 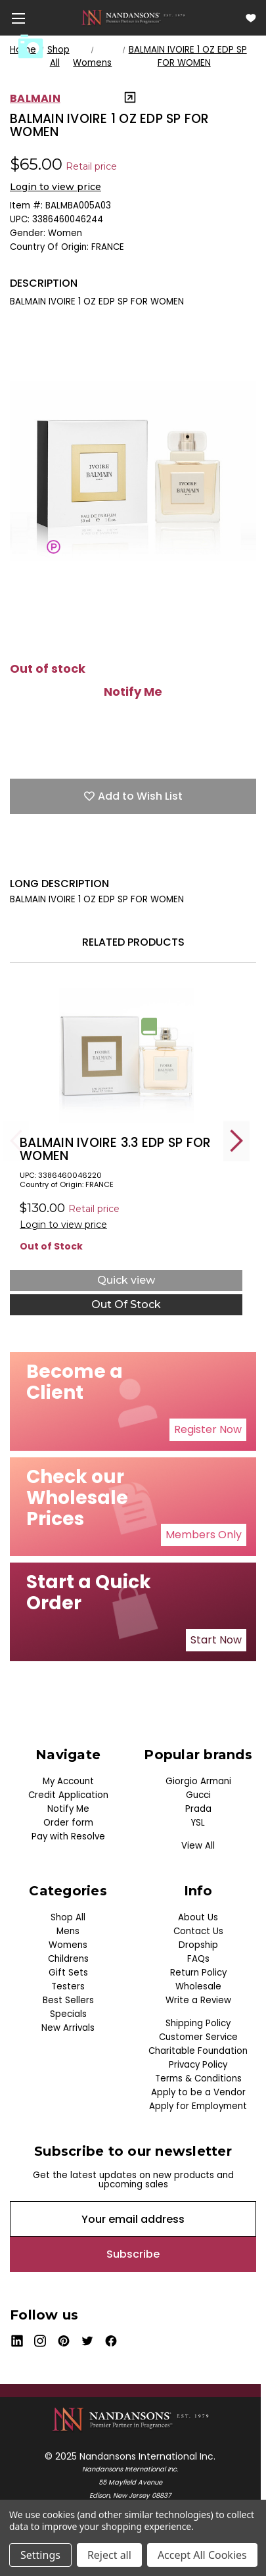 What do you see at coordinates (149, 1027) in the screenshot?
I see `open a book or reading app` at bounding box center [149, 1027].